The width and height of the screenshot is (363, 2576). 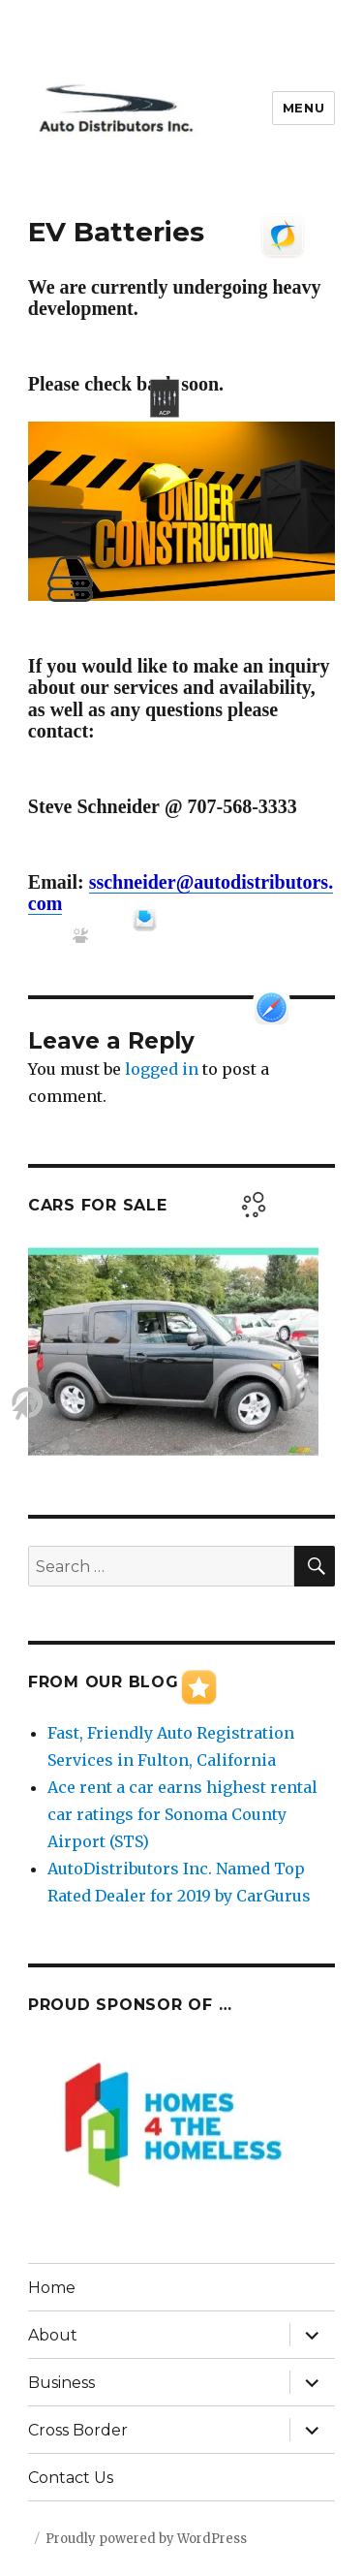 I want to click on open mailspring email client, so click(x=144, y=919).